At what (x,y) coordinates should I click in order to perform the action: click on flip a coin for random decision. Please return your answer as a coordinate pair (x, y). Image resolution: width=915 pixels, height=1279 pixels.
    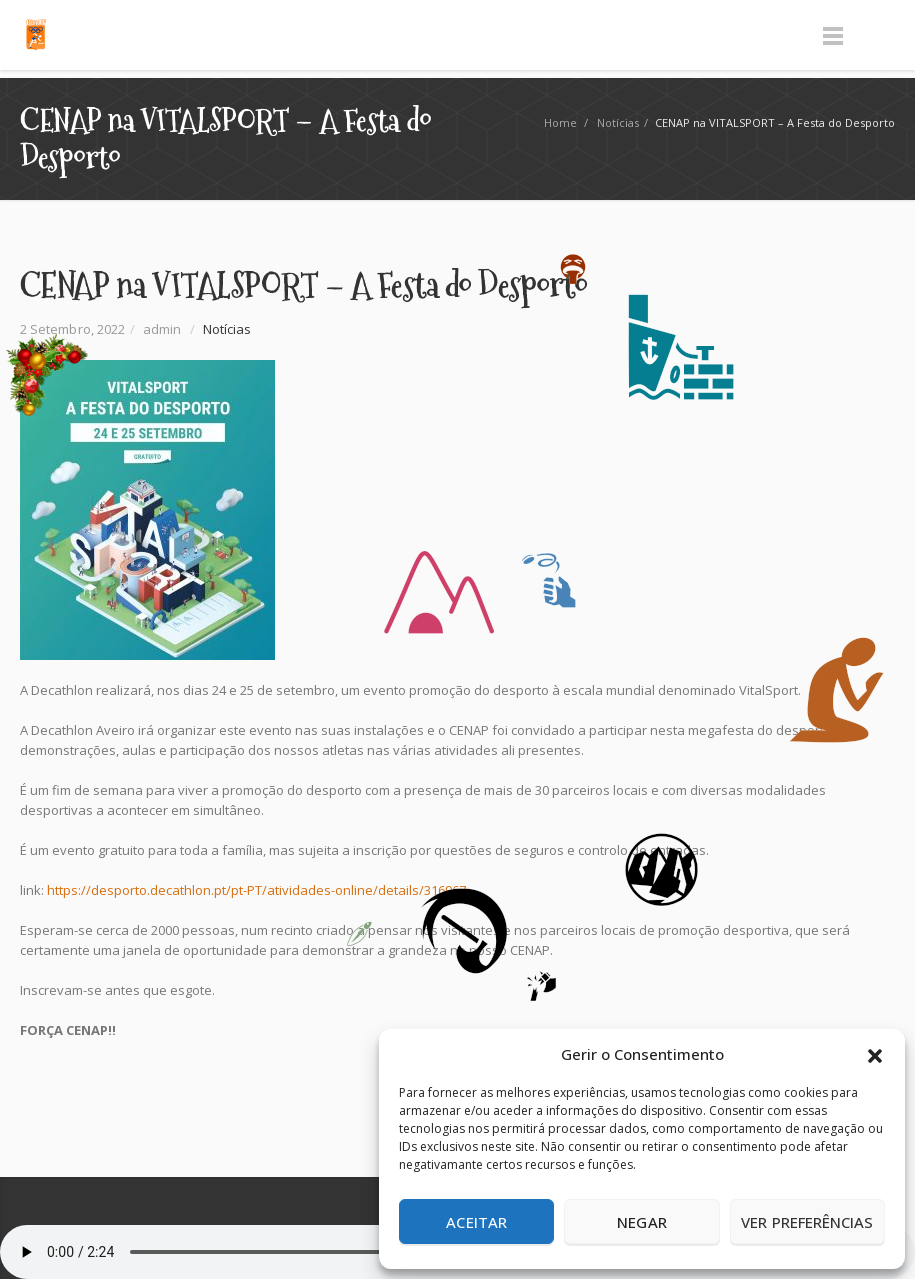
    Looking at the image, I should click on (547, 579).